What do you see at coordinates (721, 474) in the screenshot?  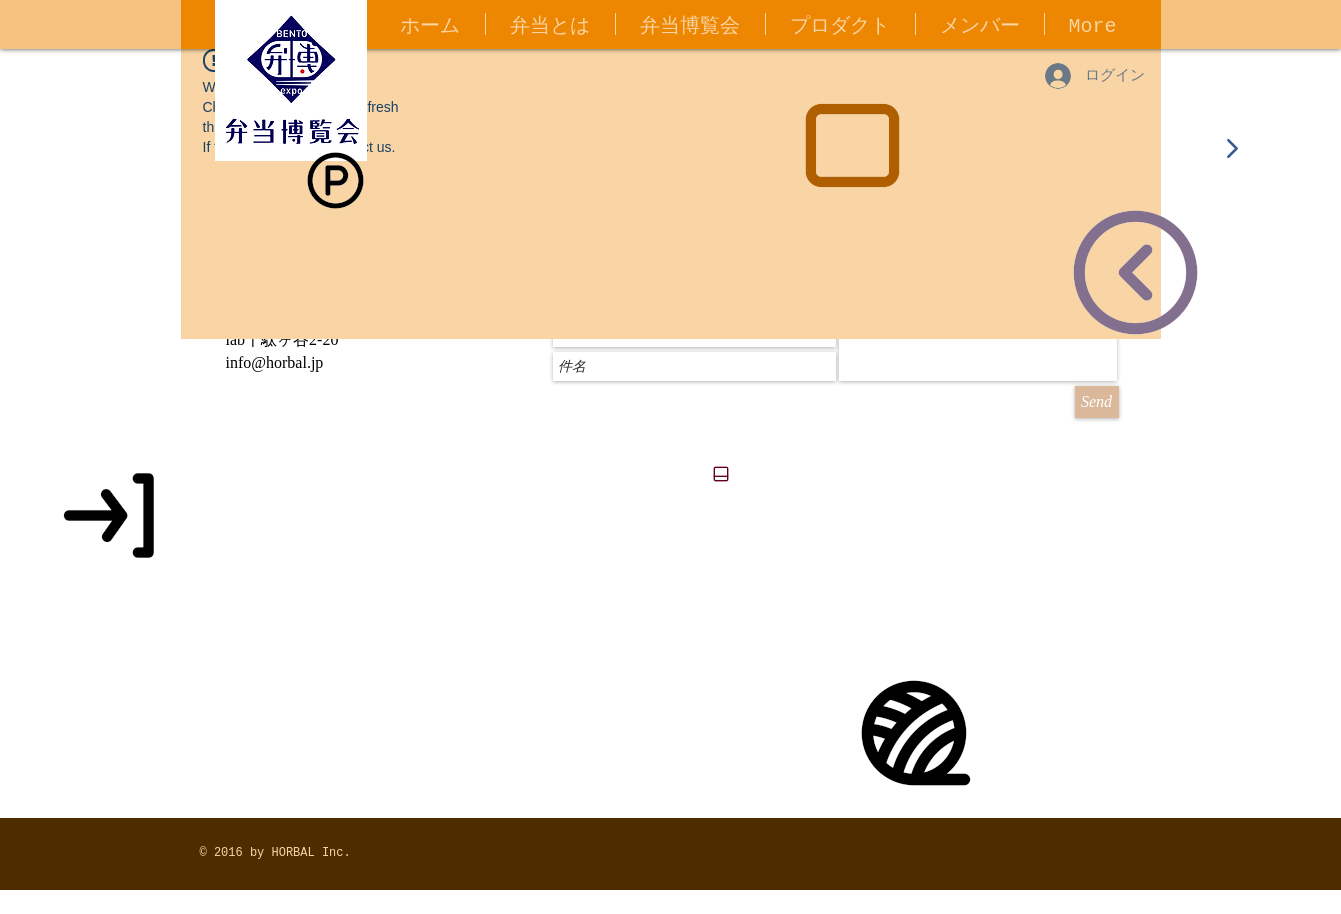 I see `toggle bottom panel visibility` at bounding box center [721, 474].